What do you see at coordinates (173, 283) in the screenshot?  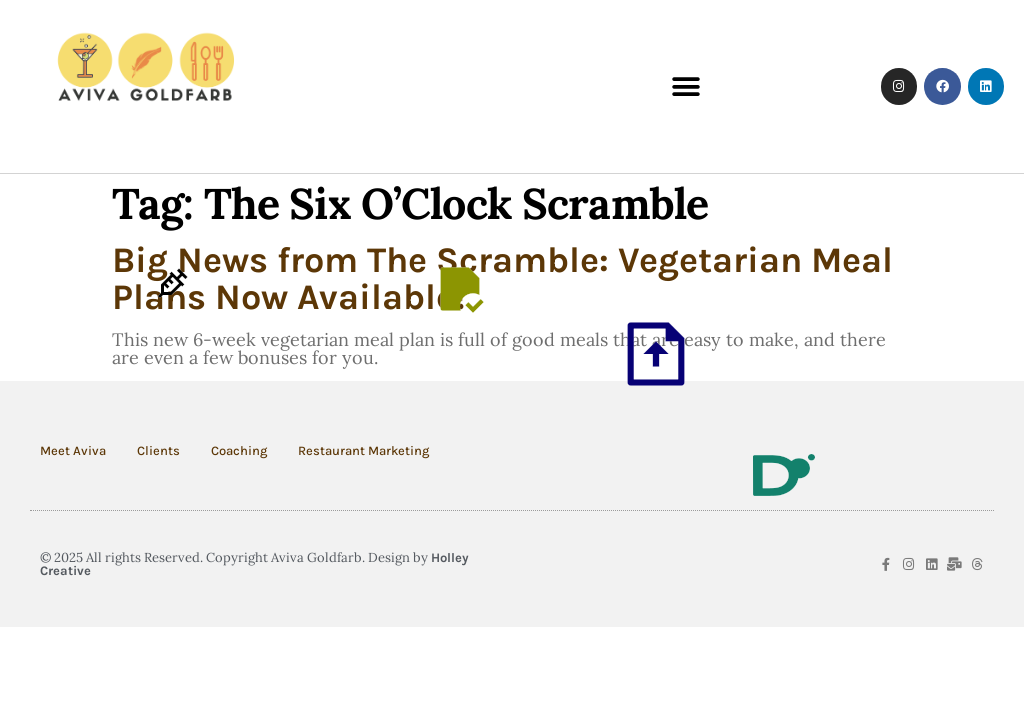 I see `access vaccination or immunization records` at bounding box center [173, 283].